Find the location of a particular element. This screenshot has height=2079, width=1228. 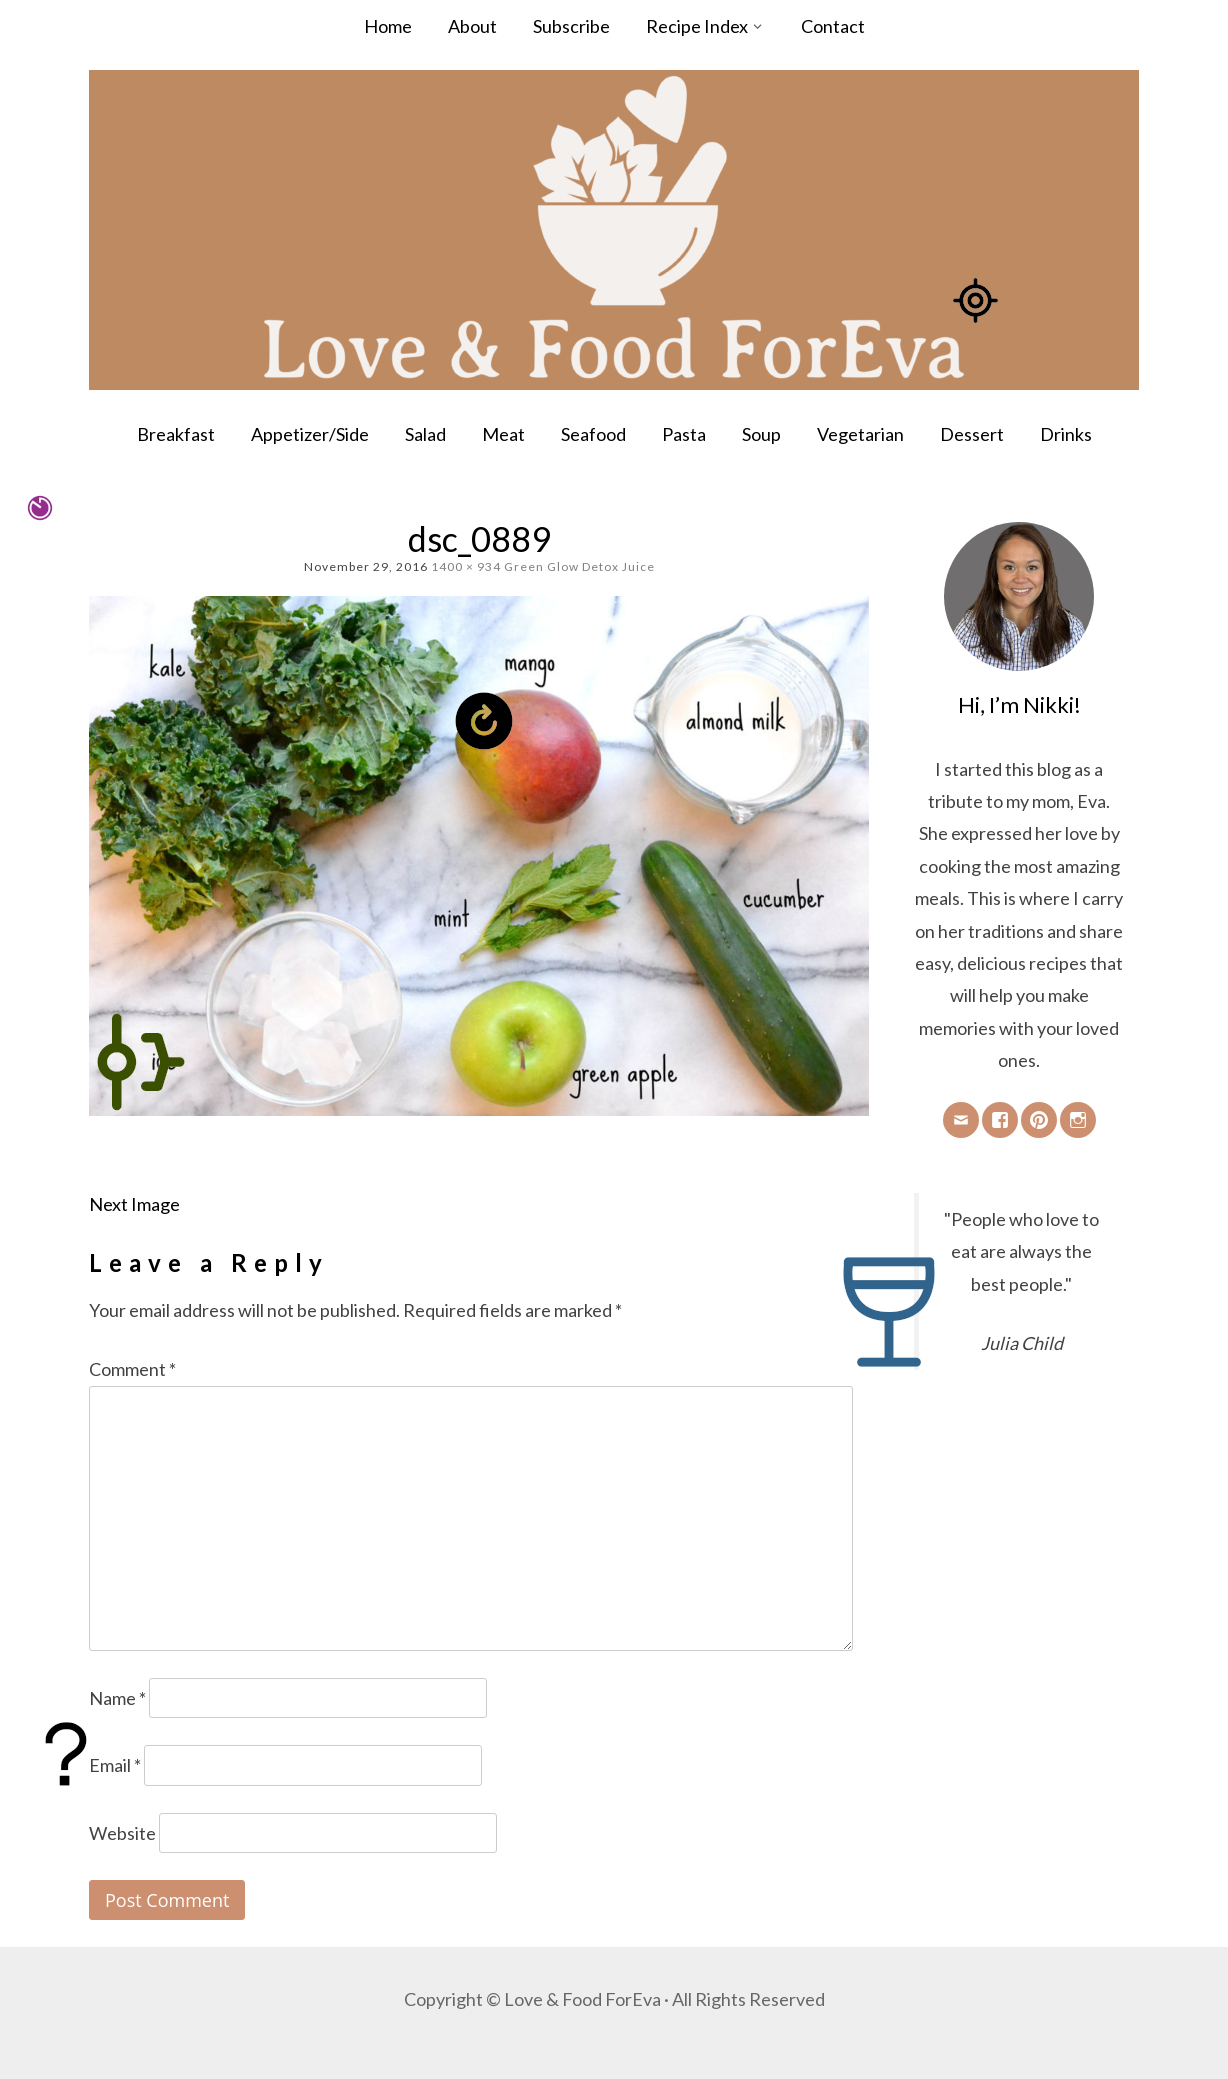

set or view a countdown timer is located at coordinates (40, 508).